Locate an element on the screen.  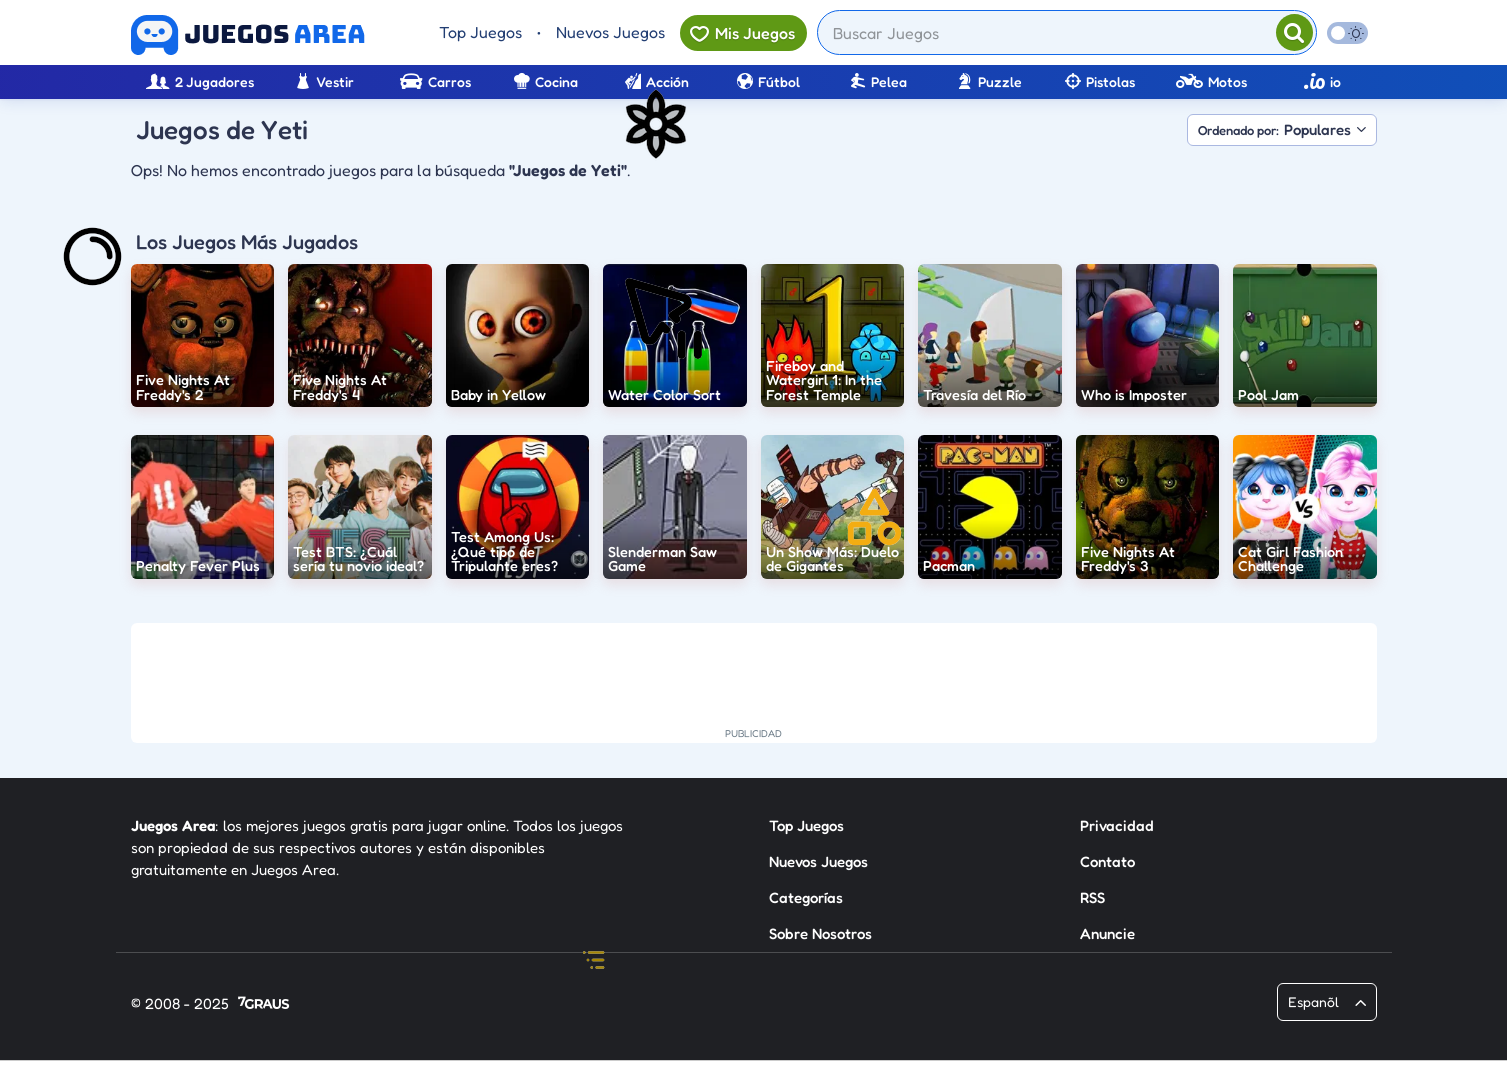
view hierarchical list or tree structure is located at coordinates (593, 960).